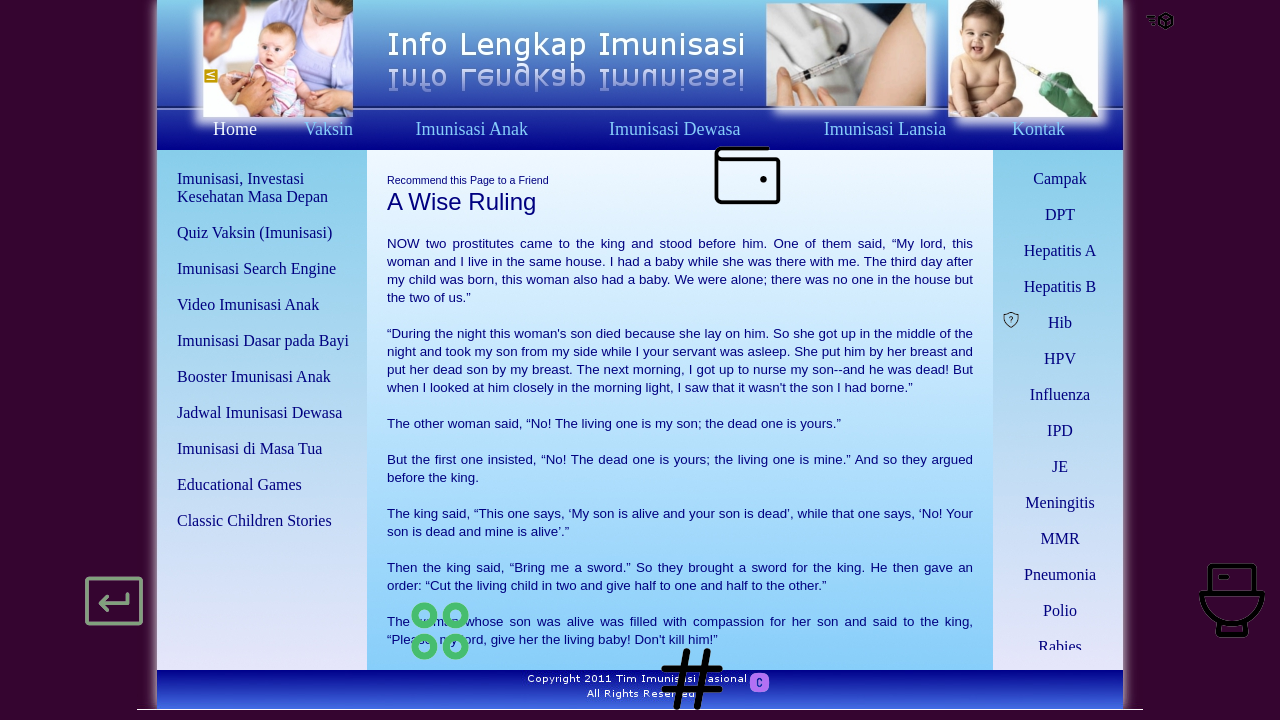 The width and height of the screenshot is (1280, 720). I want to click on less than or equal to comparison operator, so click(211, 76).